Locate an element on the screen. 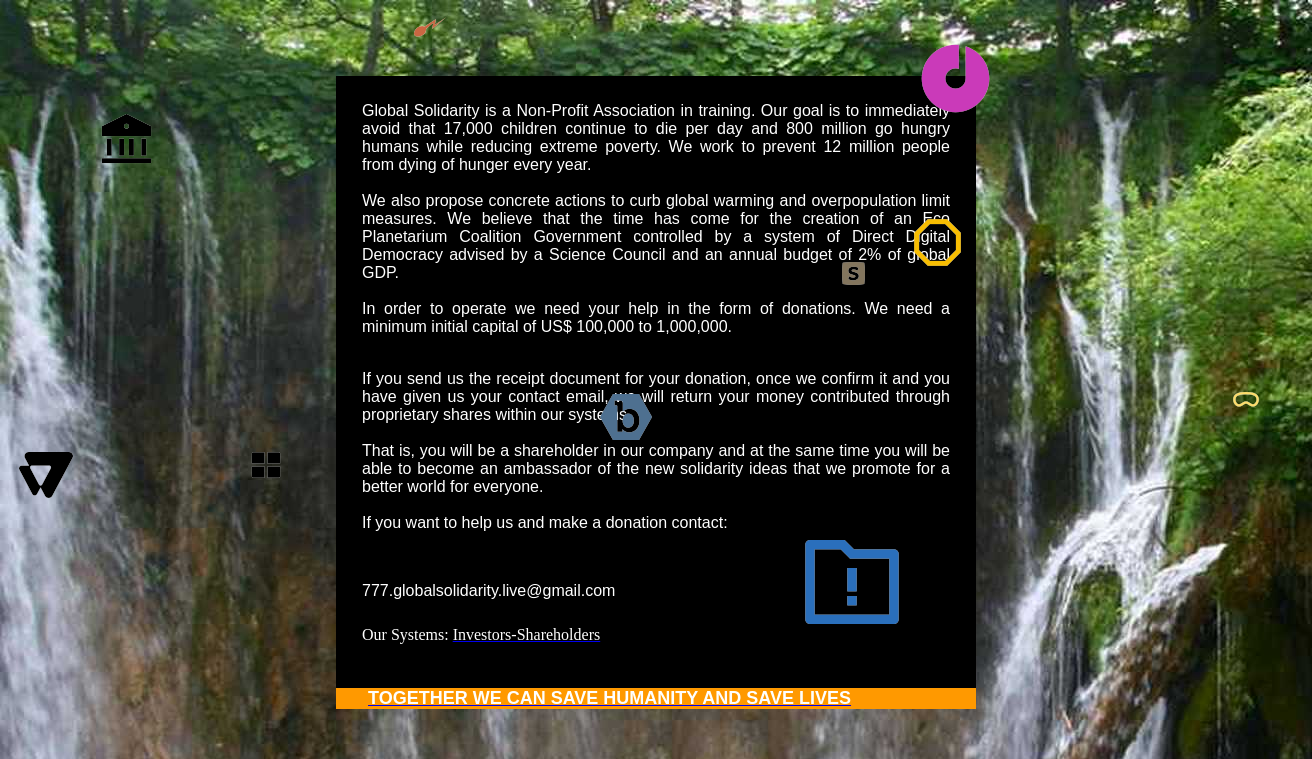 This screenshot has width=1312, height=759. open the Sellfy e-commerce platform is located at coordinates (853, 273).